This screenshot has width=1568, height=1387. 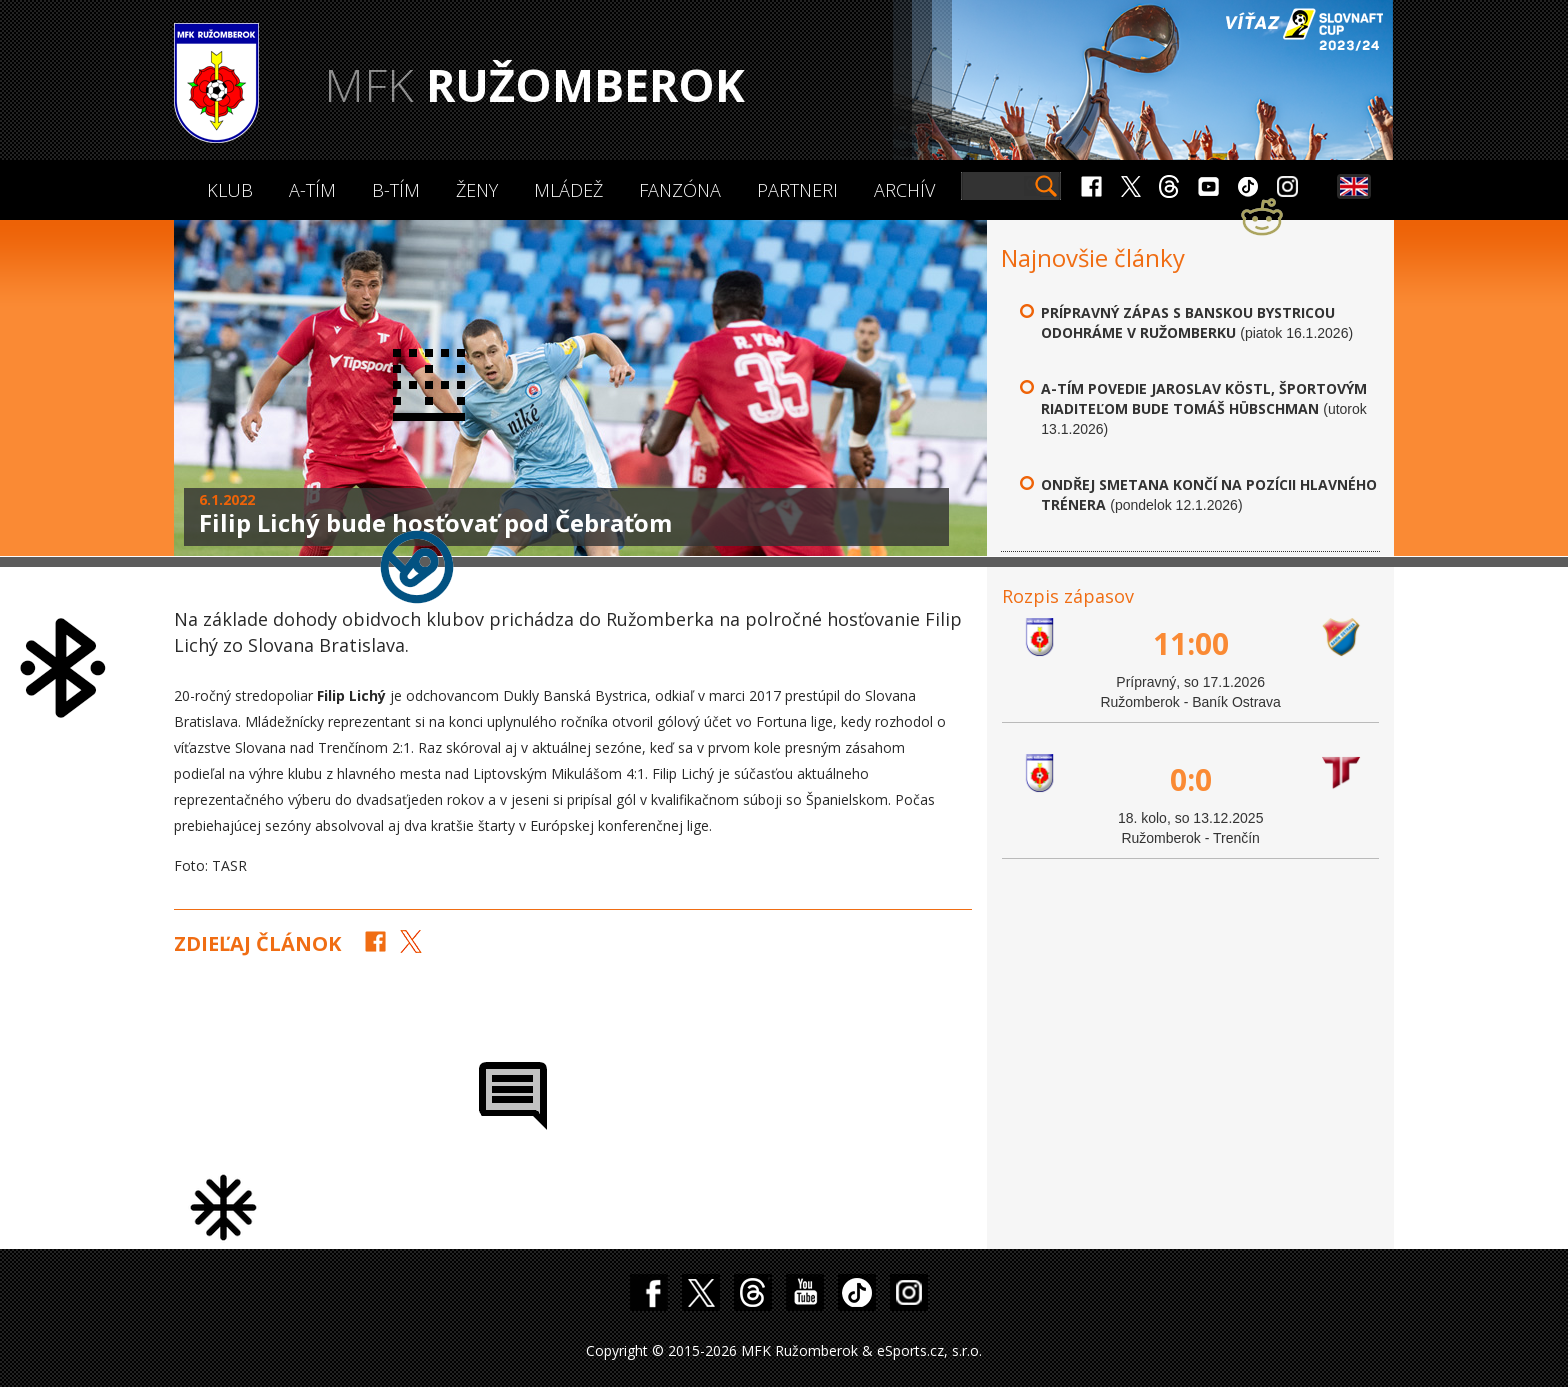 What do you see at coordinates (1262, 219) in the screenshot?
I see `open the Reddit app` at bounding box center [1262, 219].